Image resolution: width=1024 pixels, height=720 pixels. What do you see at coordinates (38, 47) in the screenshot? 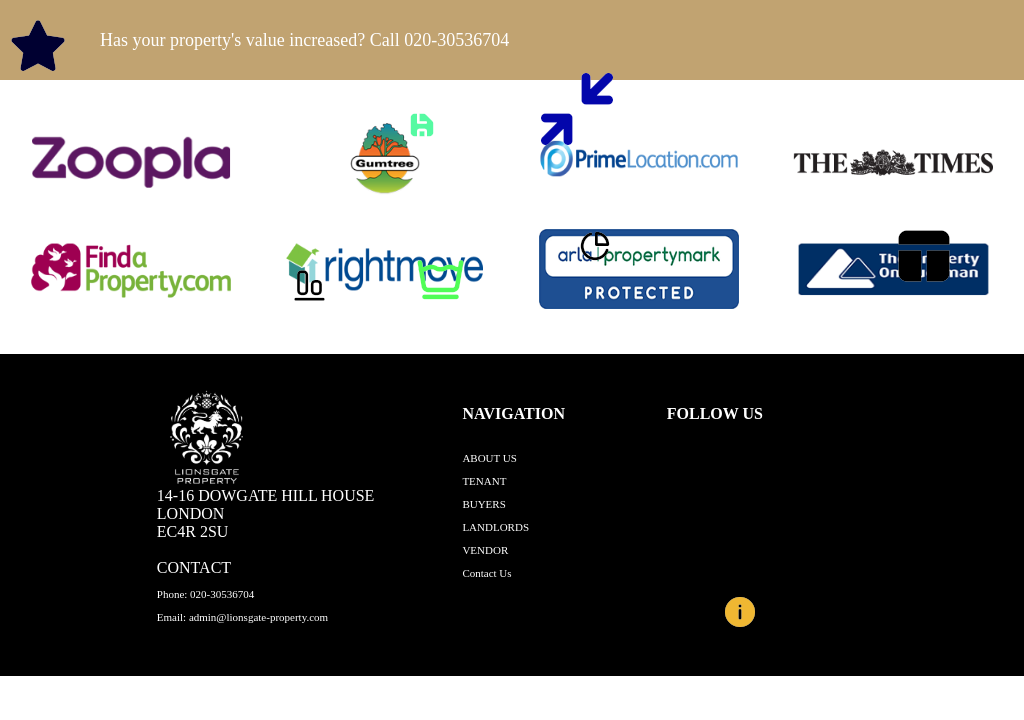
I see `add item to favorites` at bounding box center [38, 47].